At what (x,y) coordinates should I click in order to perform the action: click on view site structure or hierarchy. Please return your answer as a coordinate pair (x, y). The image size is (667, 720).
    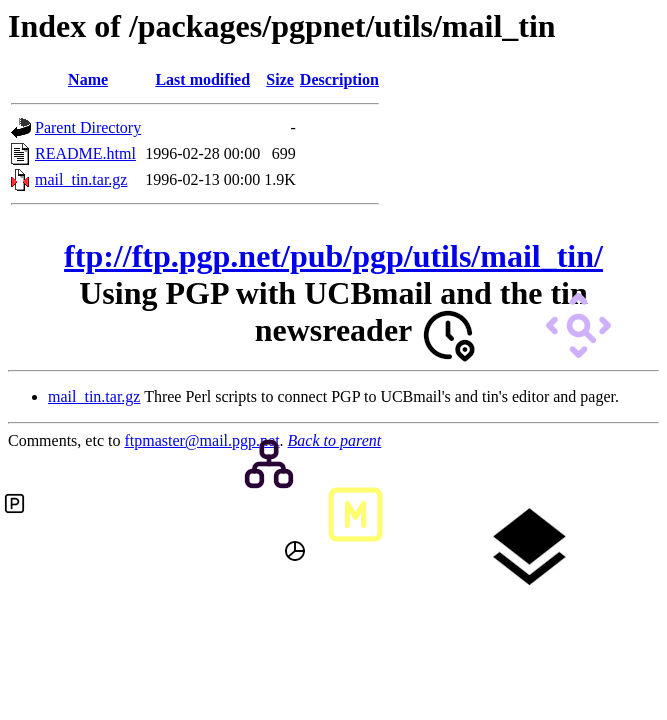
    Looking at the image, I should click on (269, 464).